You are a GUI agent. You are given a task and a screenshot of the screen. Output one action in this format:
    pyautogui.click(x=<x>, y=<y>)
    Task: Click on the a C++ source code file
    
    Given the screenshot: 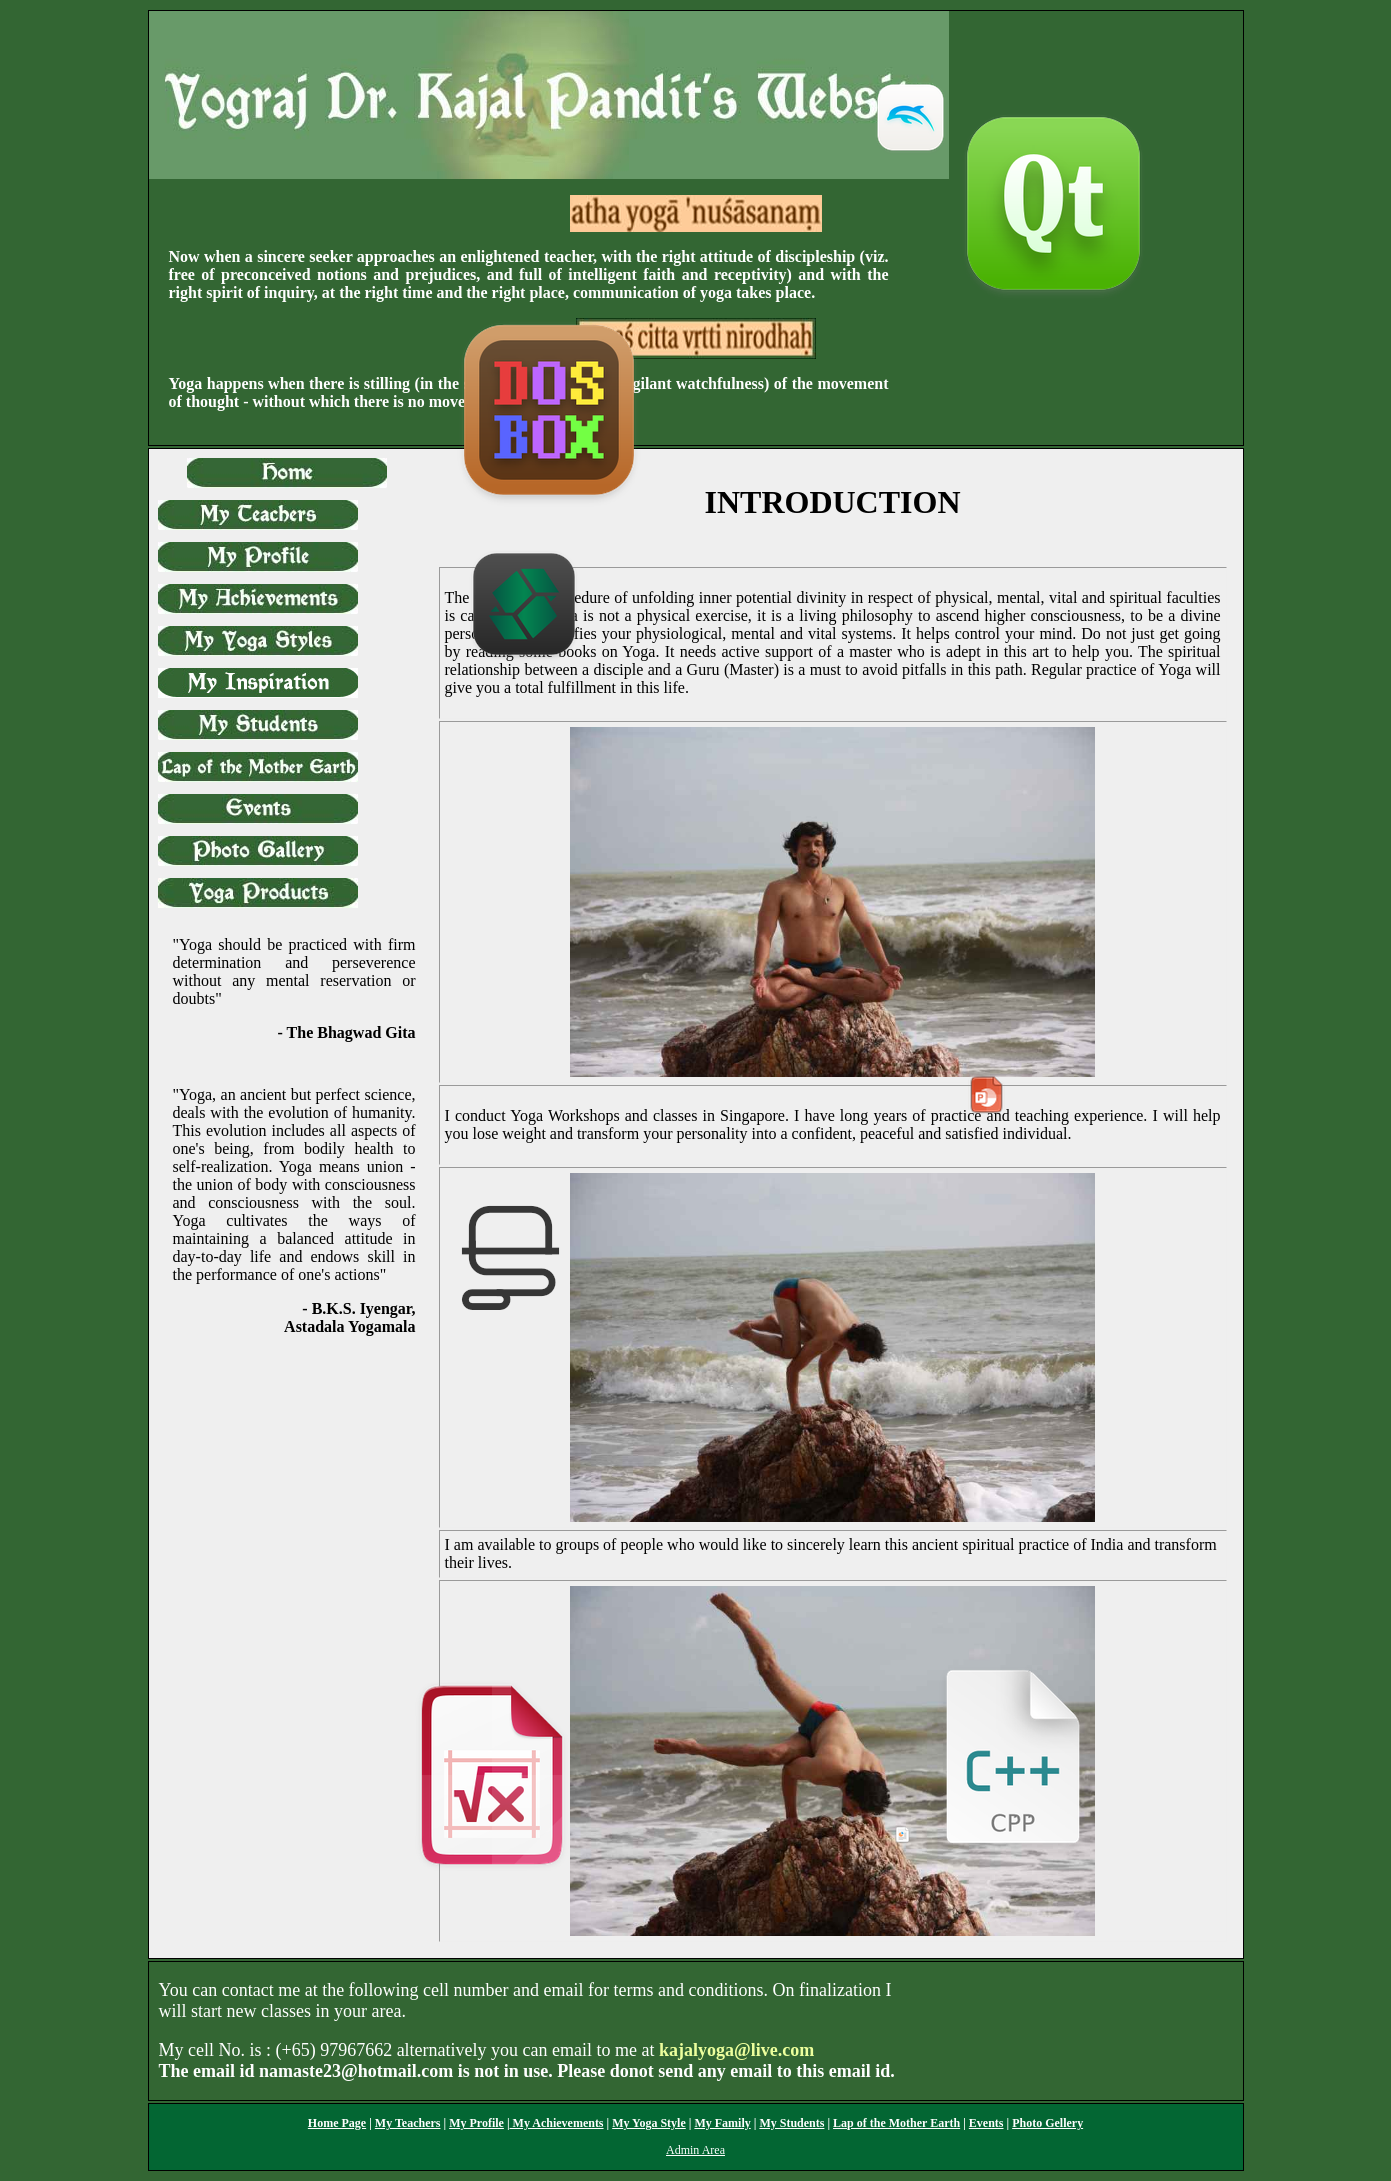 What is the action you would take?
    pyautogui.click(x=1013, y=1760)
    